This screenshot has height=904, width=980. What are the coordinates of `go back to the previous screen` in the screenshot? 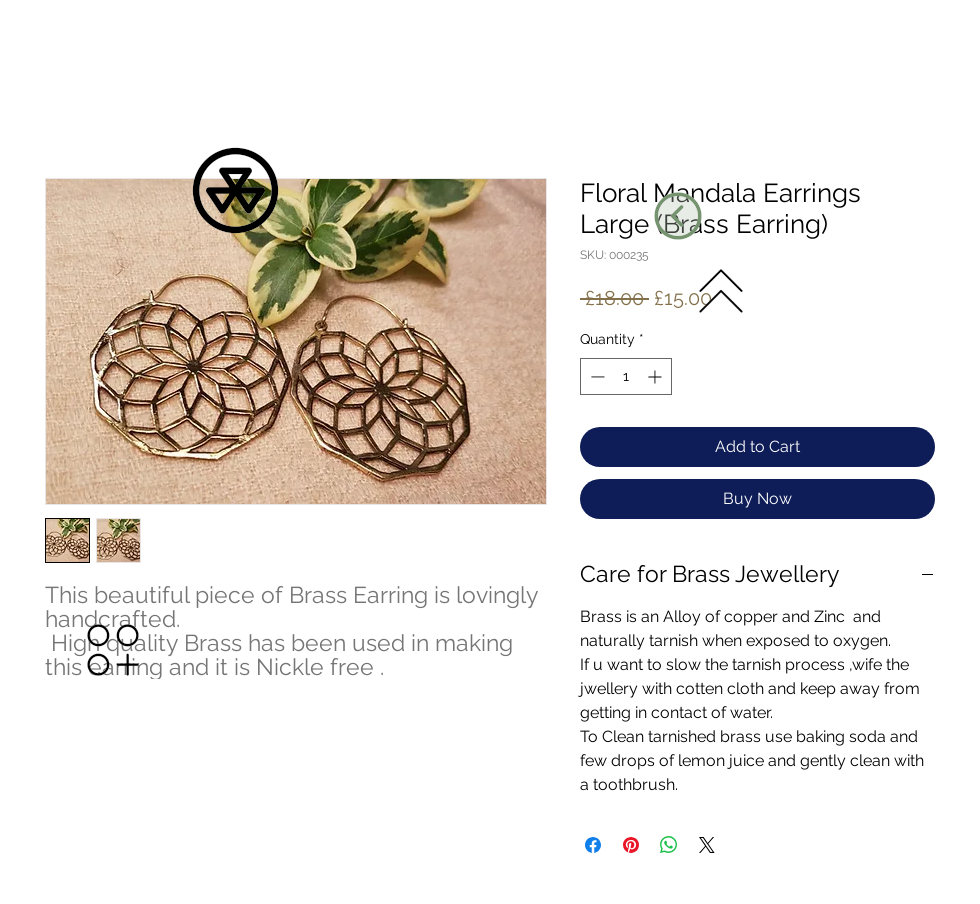 It's located at (678, 216).